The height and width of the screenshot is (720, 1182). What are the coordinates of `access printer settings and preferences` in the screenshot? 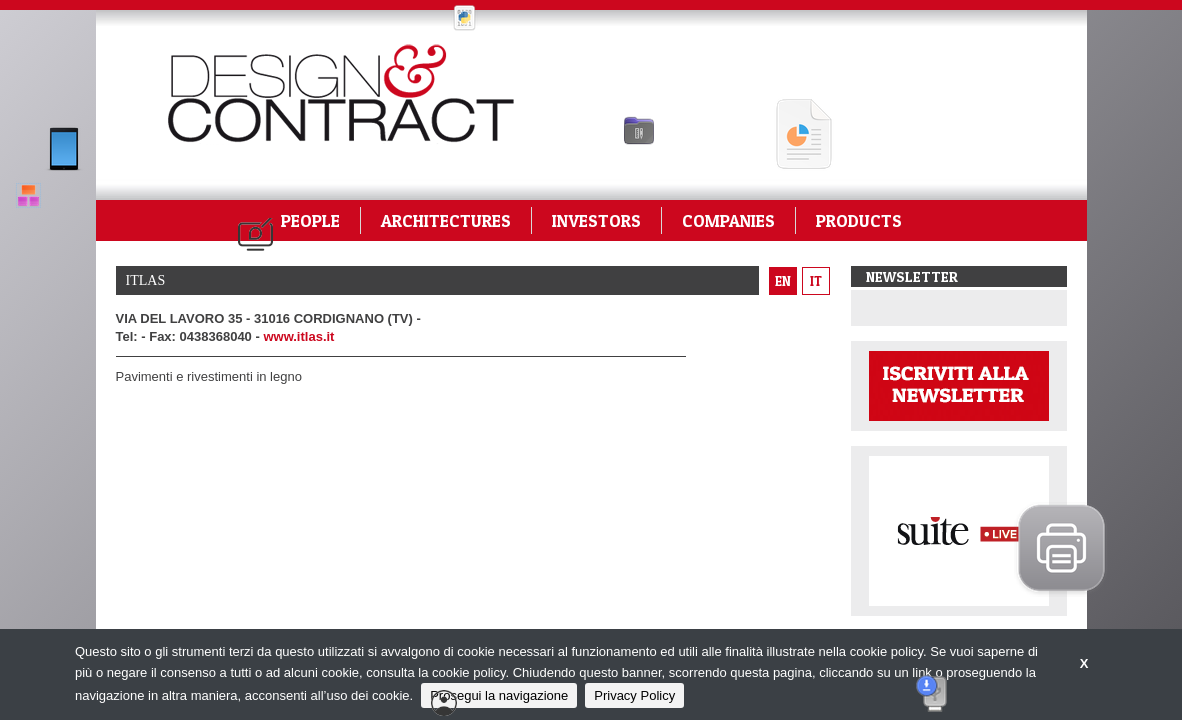 It's located at (1061, 549).